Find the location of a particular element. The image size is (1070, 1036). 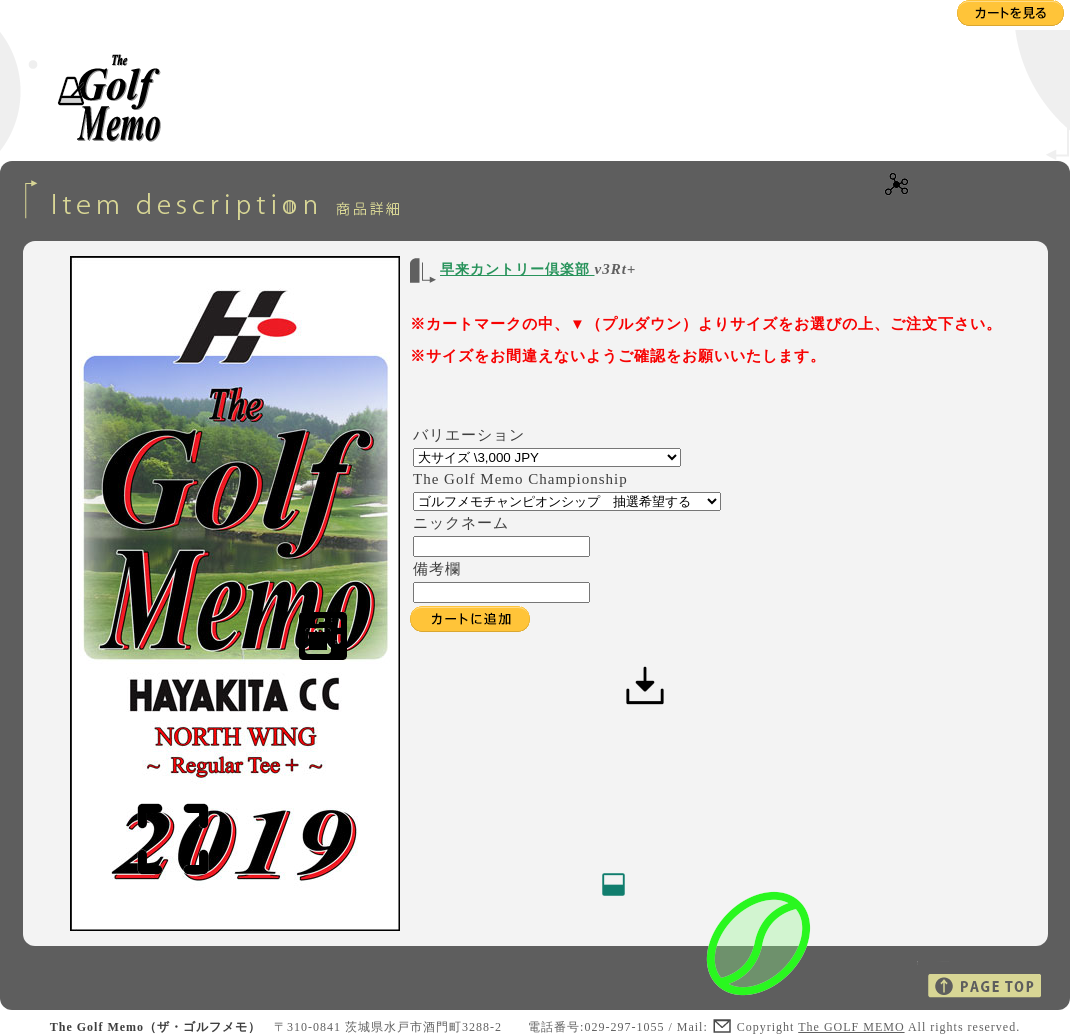

access coffee shop or café locations is located at coordinates (758, 943).